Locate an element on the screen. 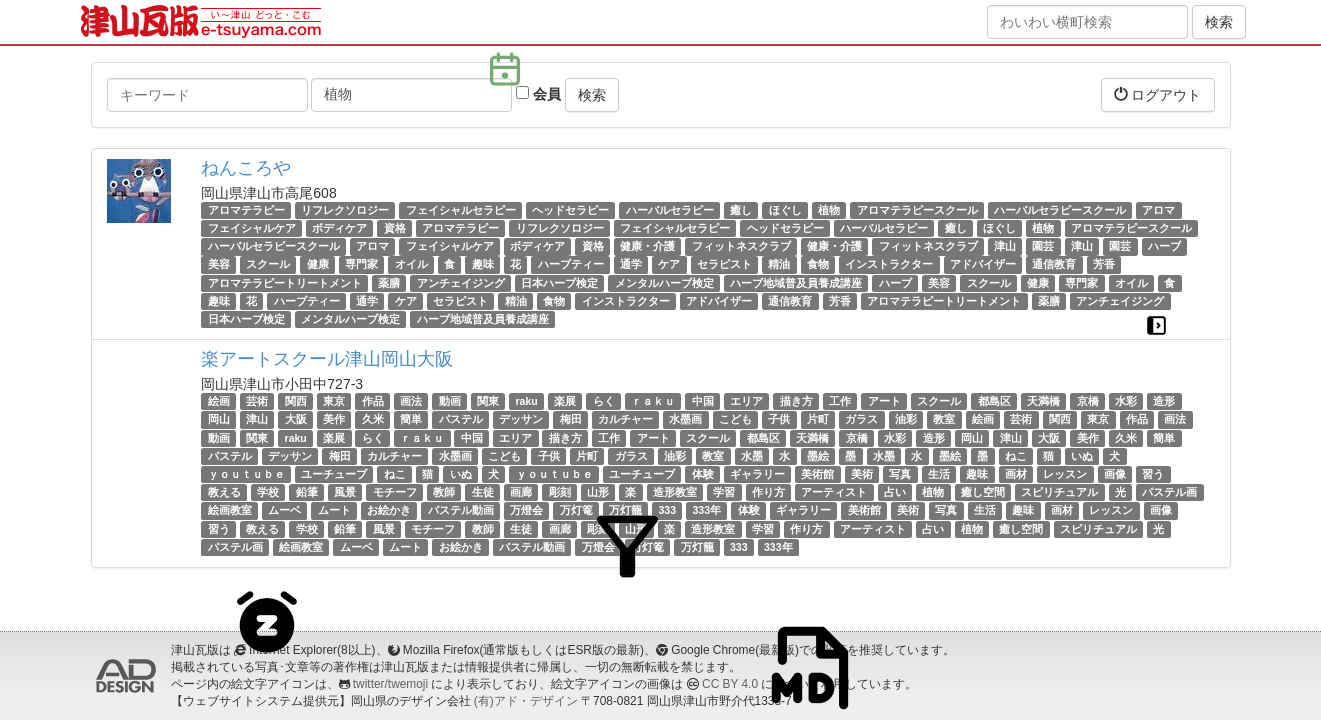 The image size is (1321, 720). filter or sort content is located at coordinates (627, 546).